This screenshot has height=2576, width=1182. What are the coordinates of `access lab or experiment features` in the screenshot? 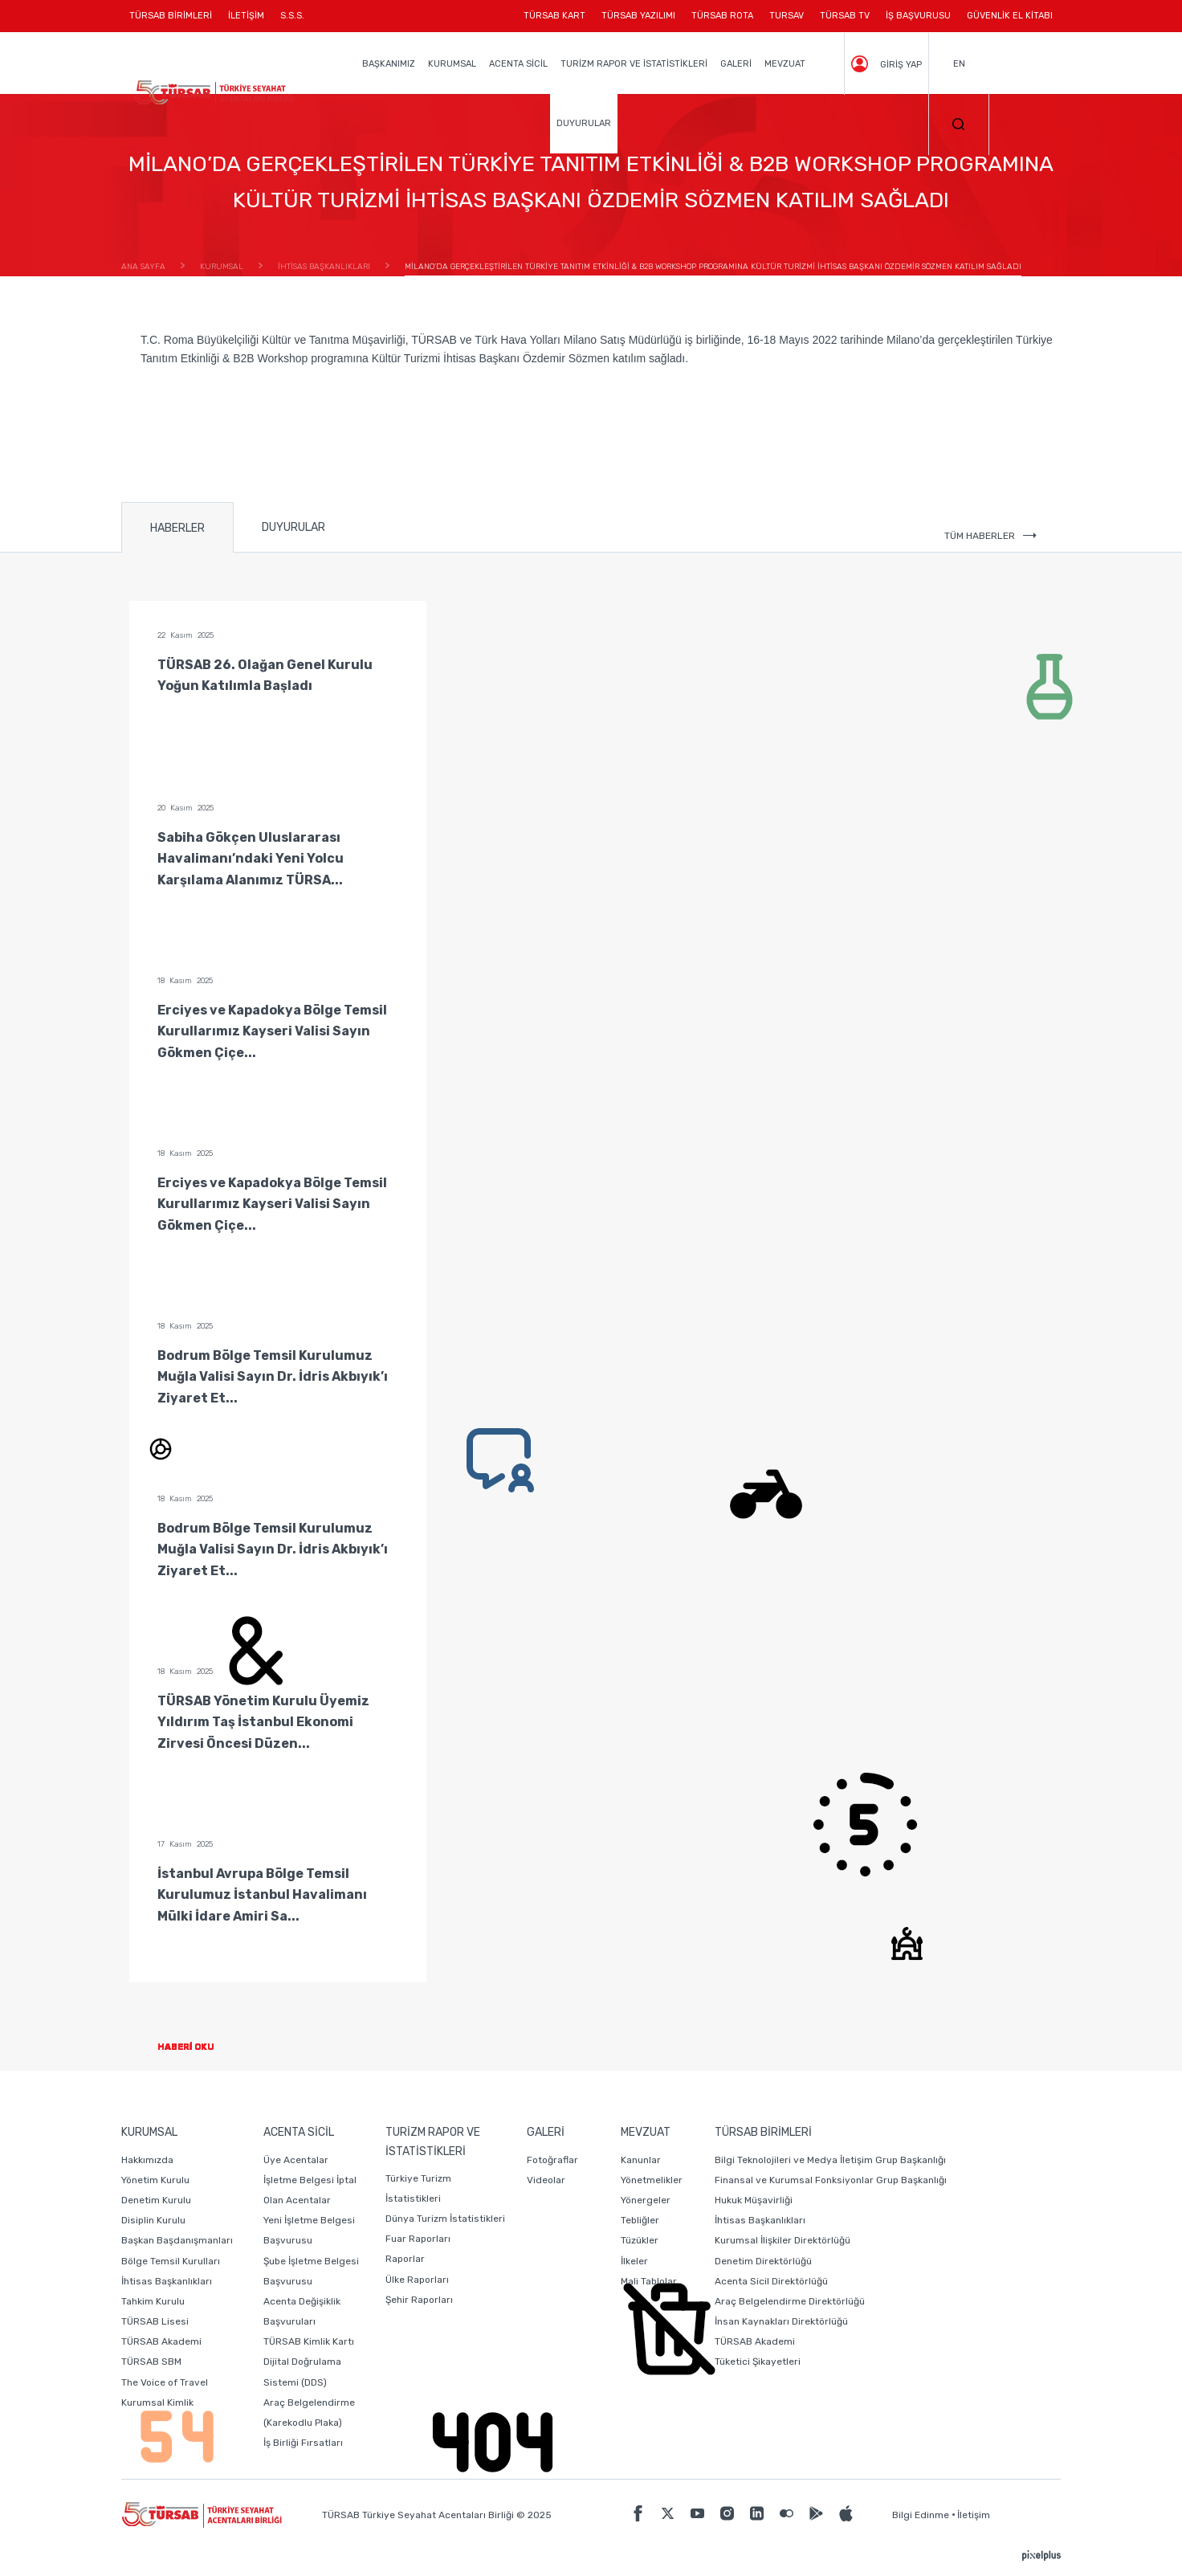 It's located at (1050, 687).